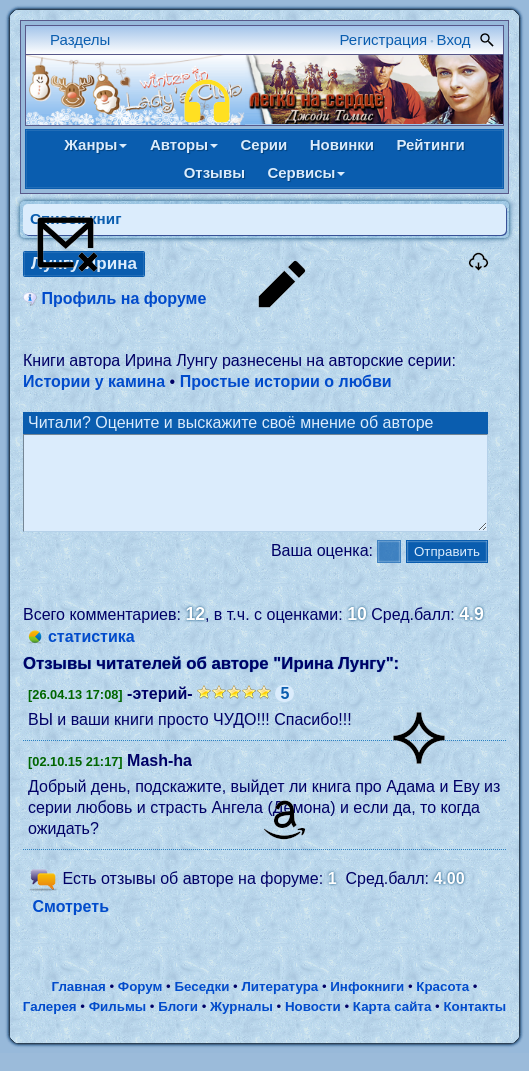  Describe the element at coordinates (65, 242) in the screenshot. I see `close or dismiss an email` at that location.